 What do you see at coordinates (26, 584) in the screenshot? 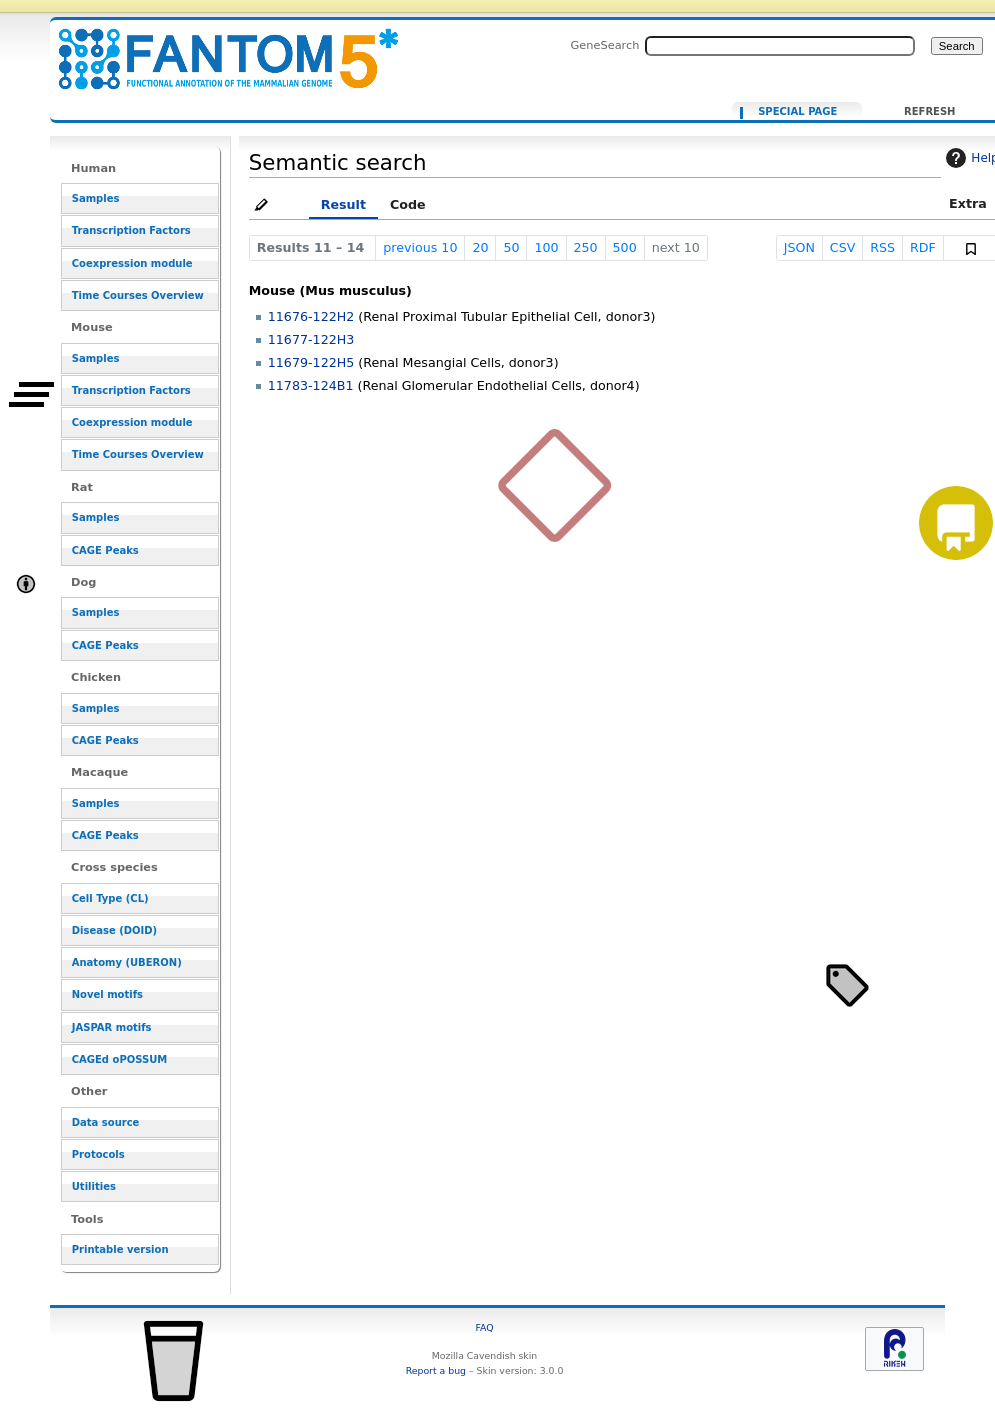
I see `view attribution or credits information` at bounding box center [26, 584].